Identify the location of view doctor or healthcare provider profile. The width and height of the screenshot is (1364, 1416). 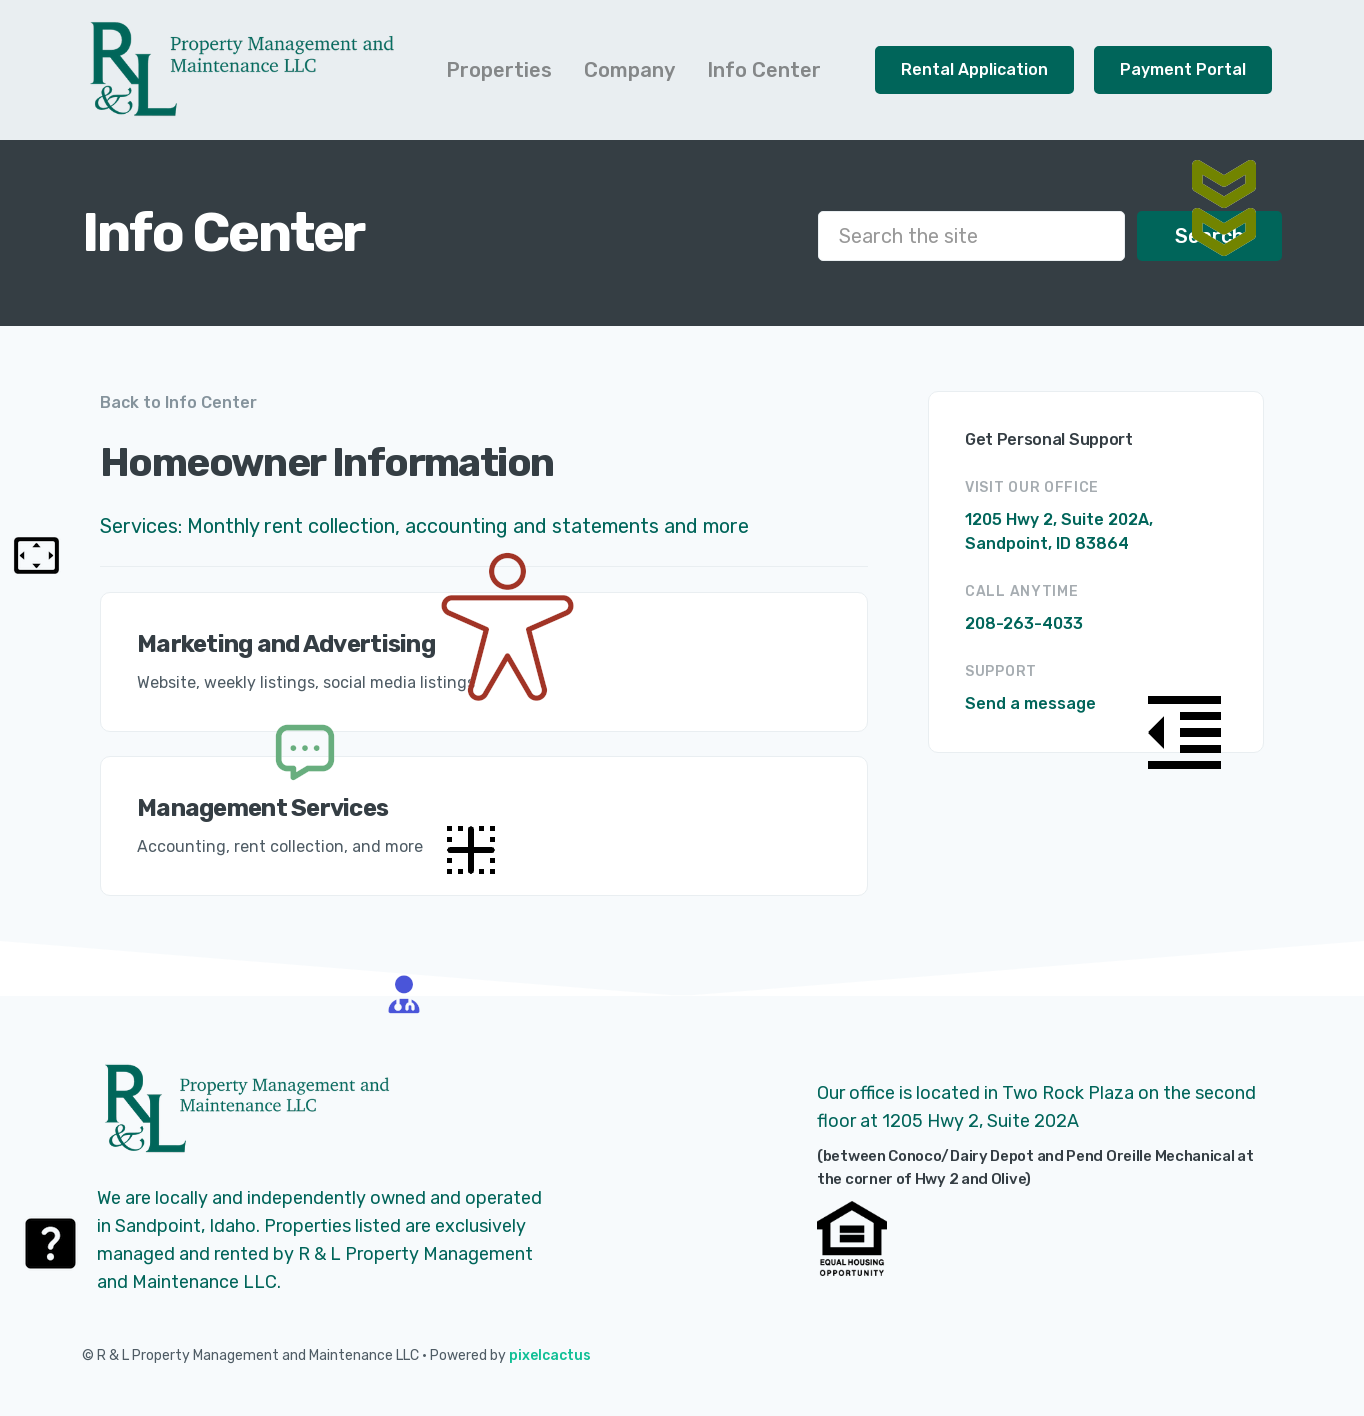
(404, 994).